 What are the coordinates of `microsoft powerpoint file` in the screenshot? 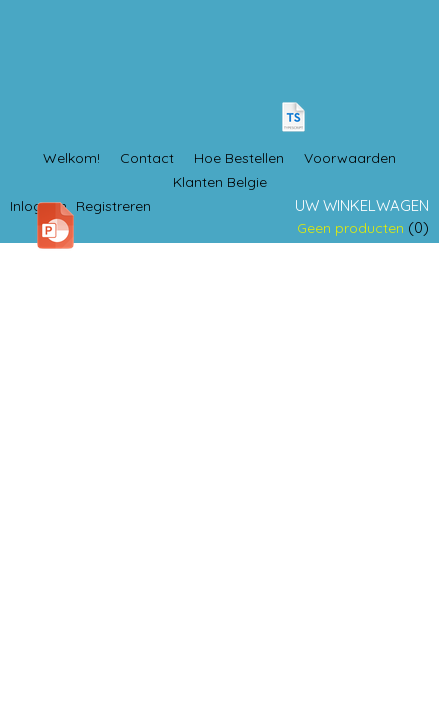 It's located at (55, 225).